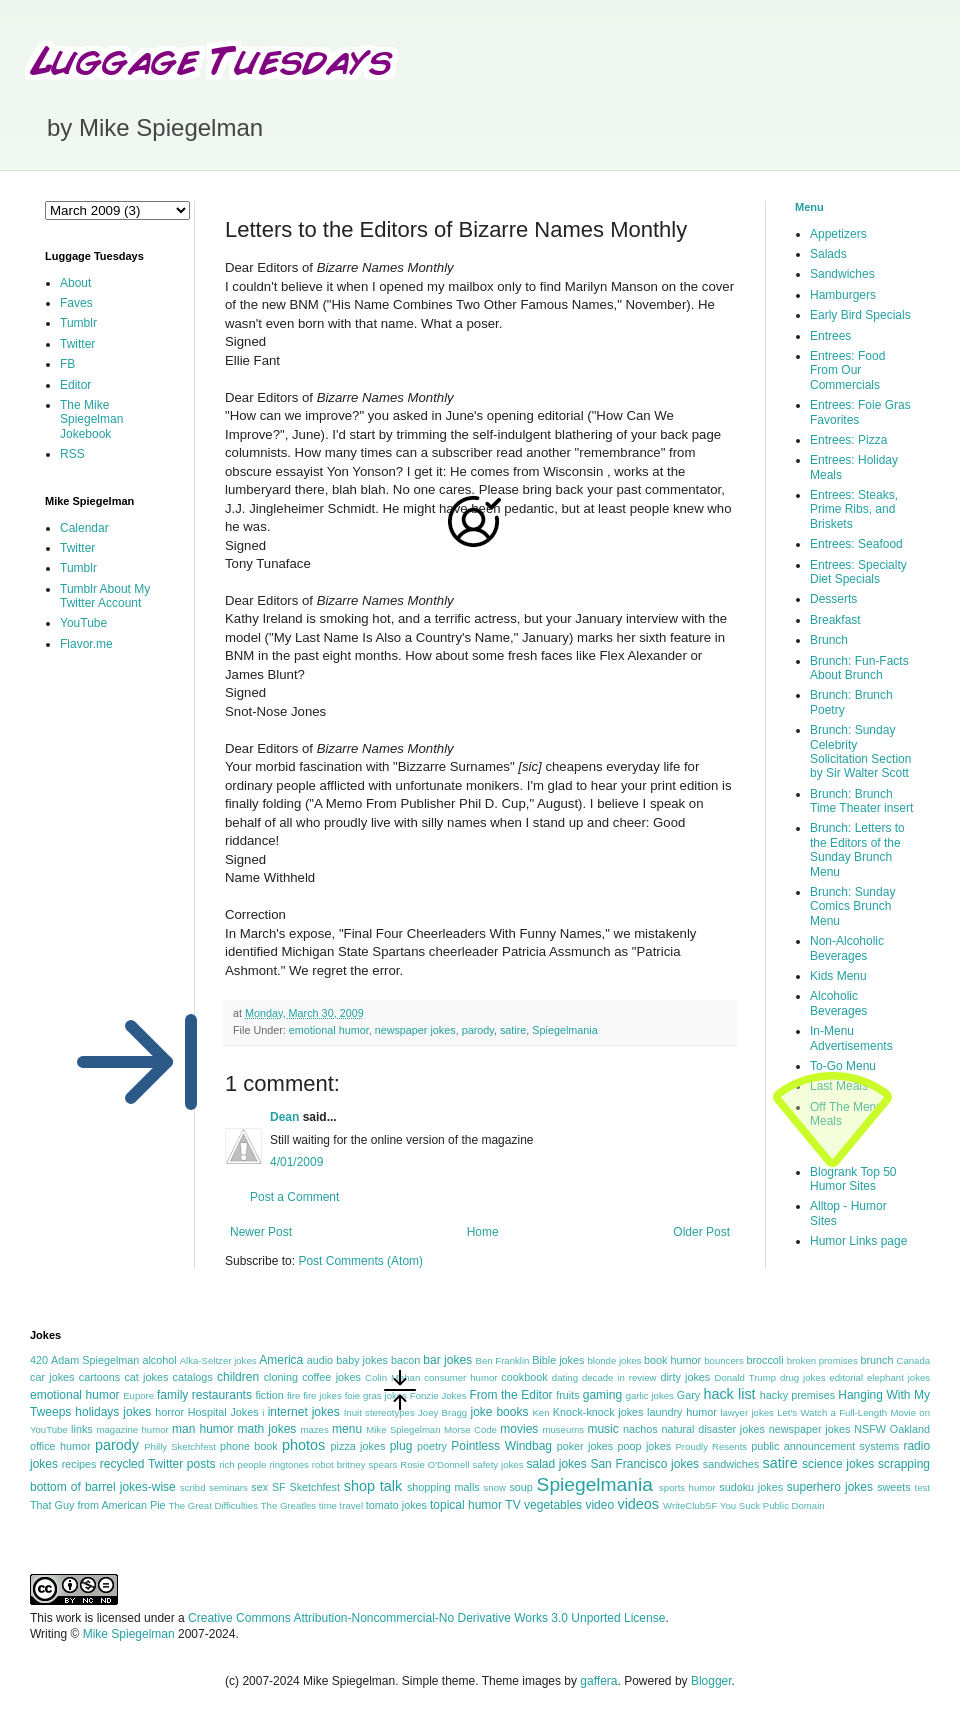 The image size is (960, 1720). Describe the element at coordinates (832, 1119) in the screenshot. I see `strong wifi signal connected` at that location.